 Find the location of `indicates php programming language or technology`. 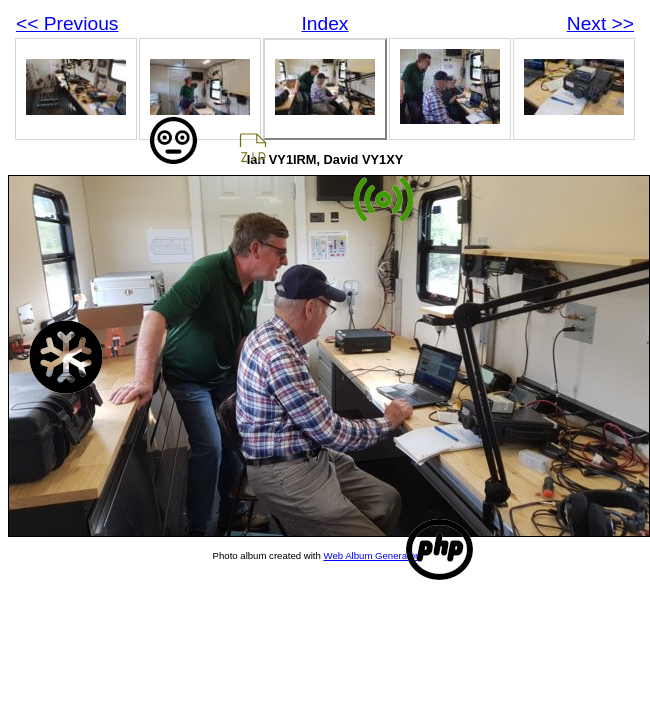

indicates php programming language or technology is located at coordinates (439, 549).